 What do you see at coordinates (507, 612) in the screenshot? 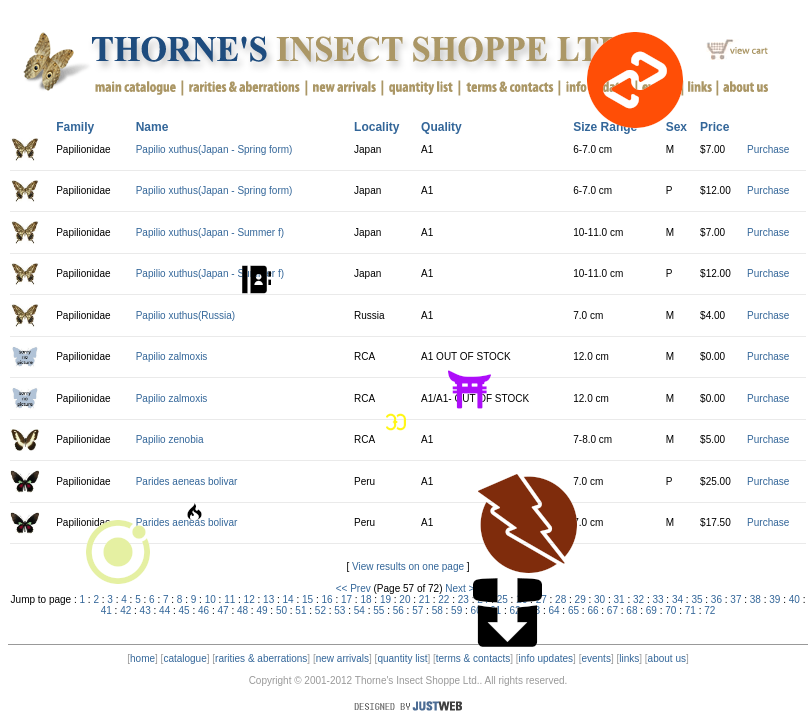
I see `open transmission torrent client` at bounding box center [507, 612].